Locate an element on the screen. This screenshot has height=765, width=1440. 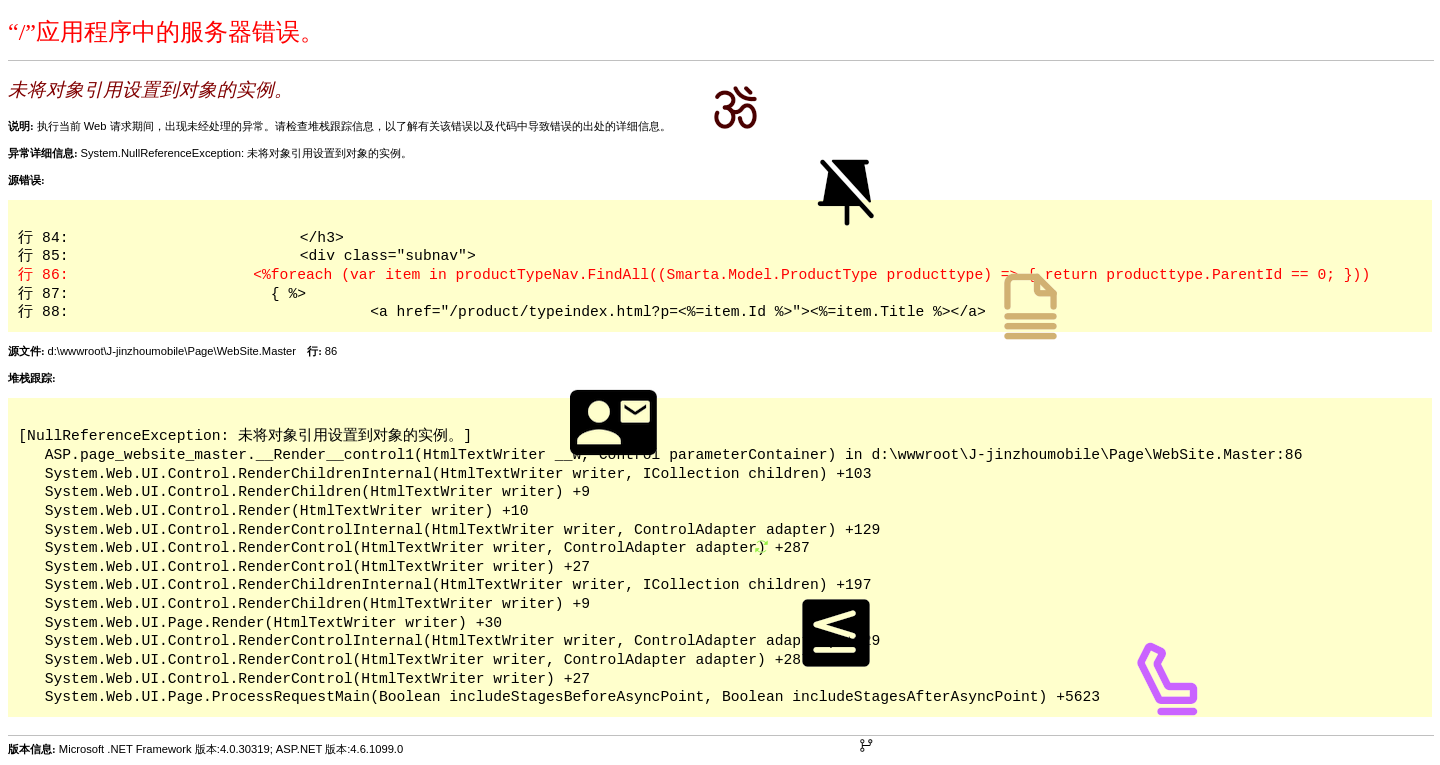
indicates hinduism or hindu-related content is located at coordinates (735, 107).